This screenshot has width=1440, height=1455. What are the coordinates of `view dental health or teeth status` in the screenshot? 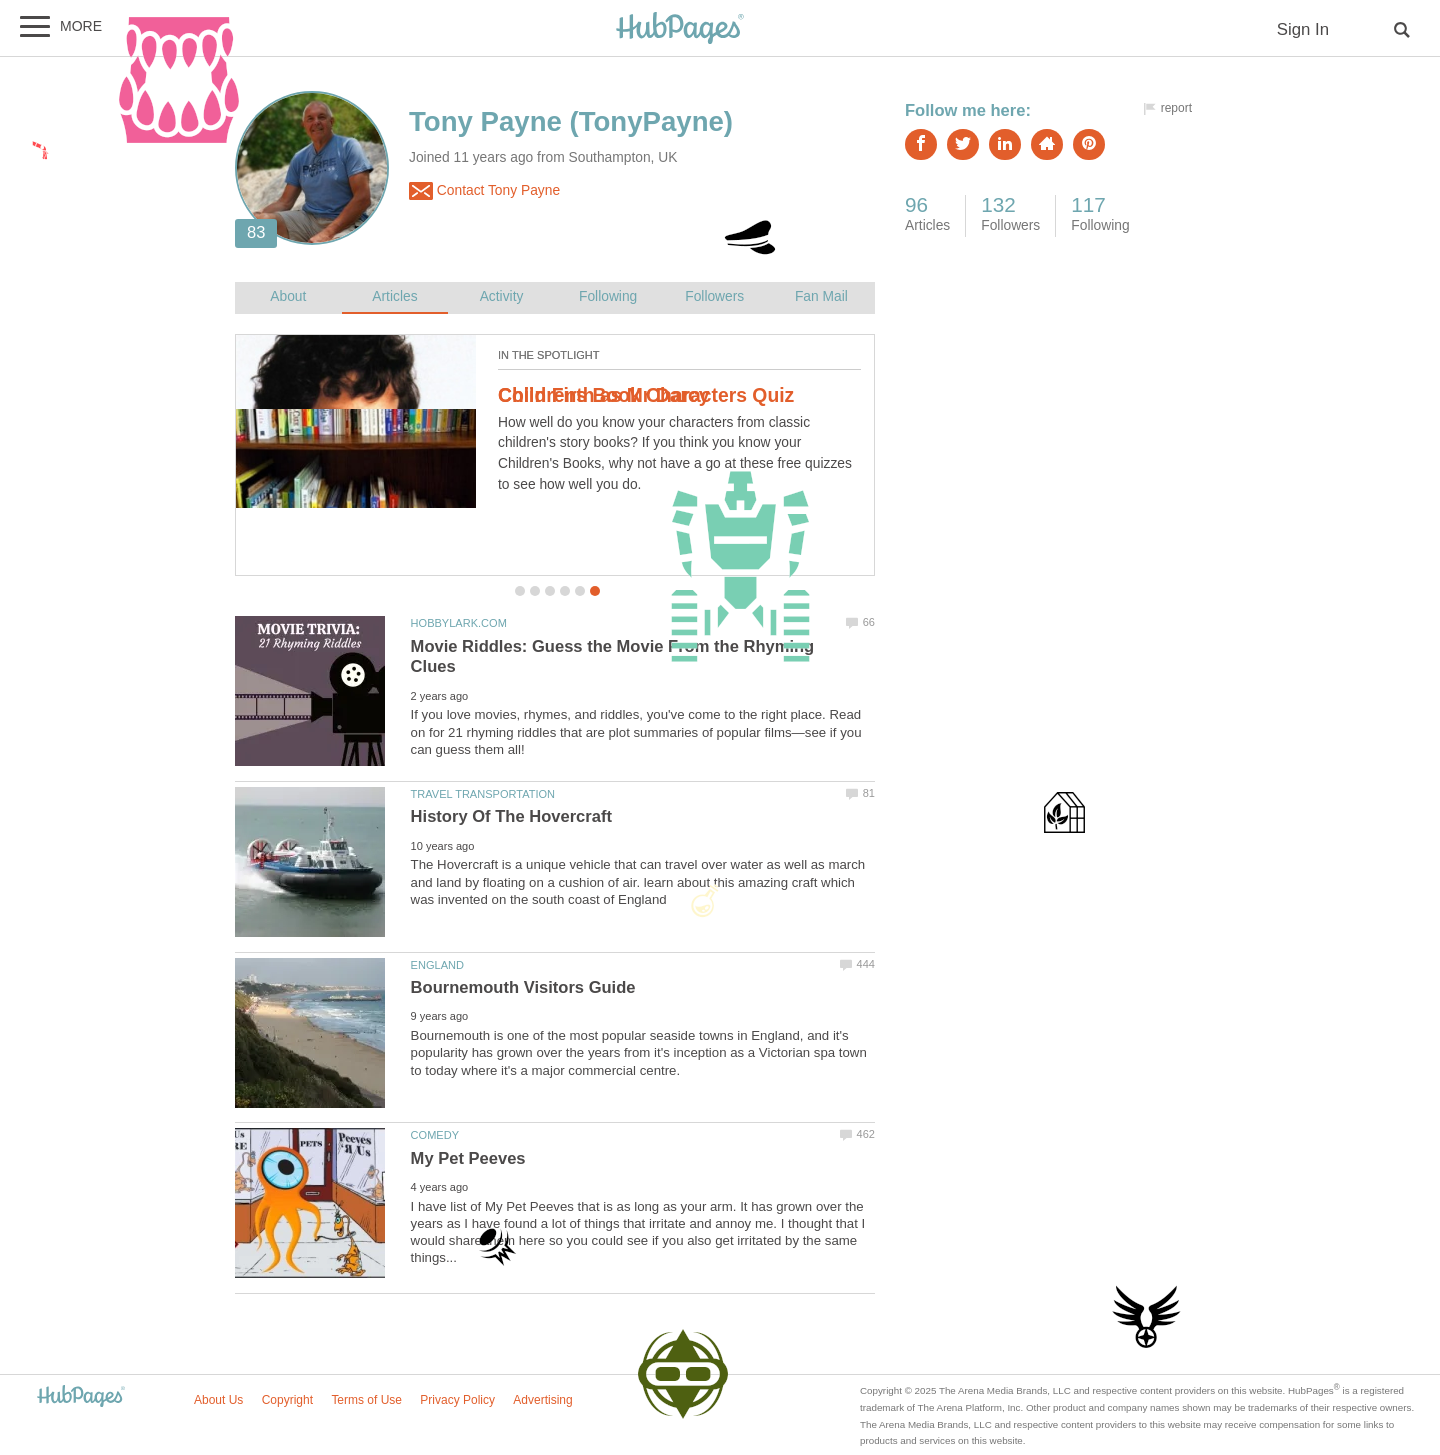 It's located at (179, 80).